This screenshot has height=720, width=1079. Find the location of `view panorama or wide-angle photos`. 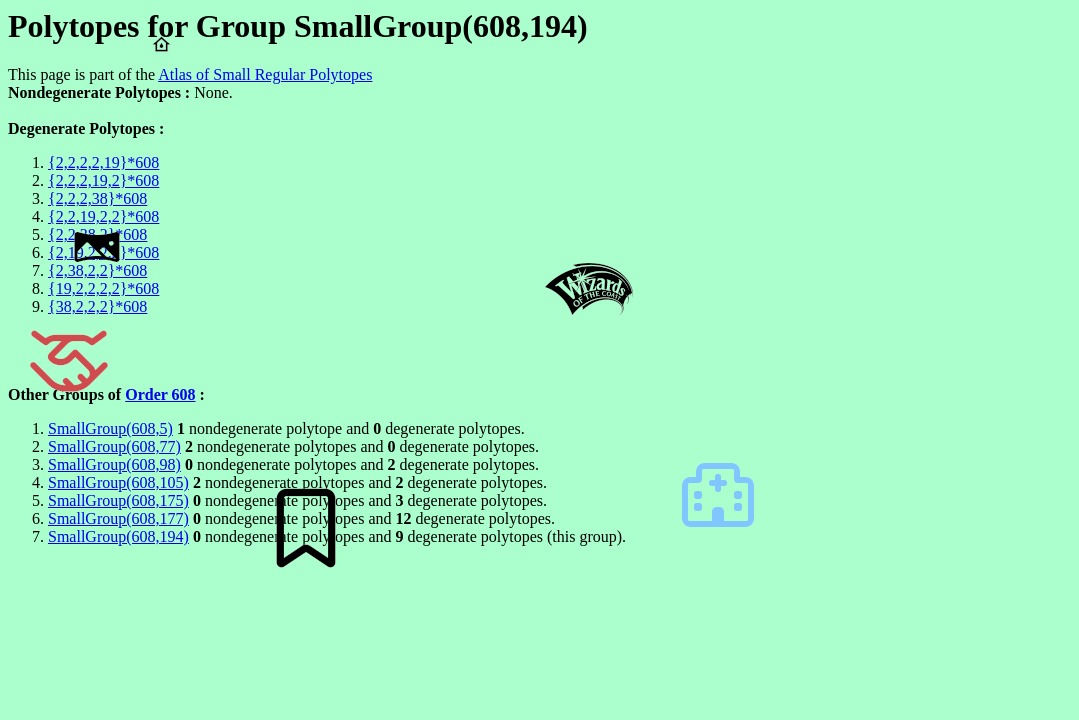

view panorama or wide-angle photos is located at coordinates (97, 247).